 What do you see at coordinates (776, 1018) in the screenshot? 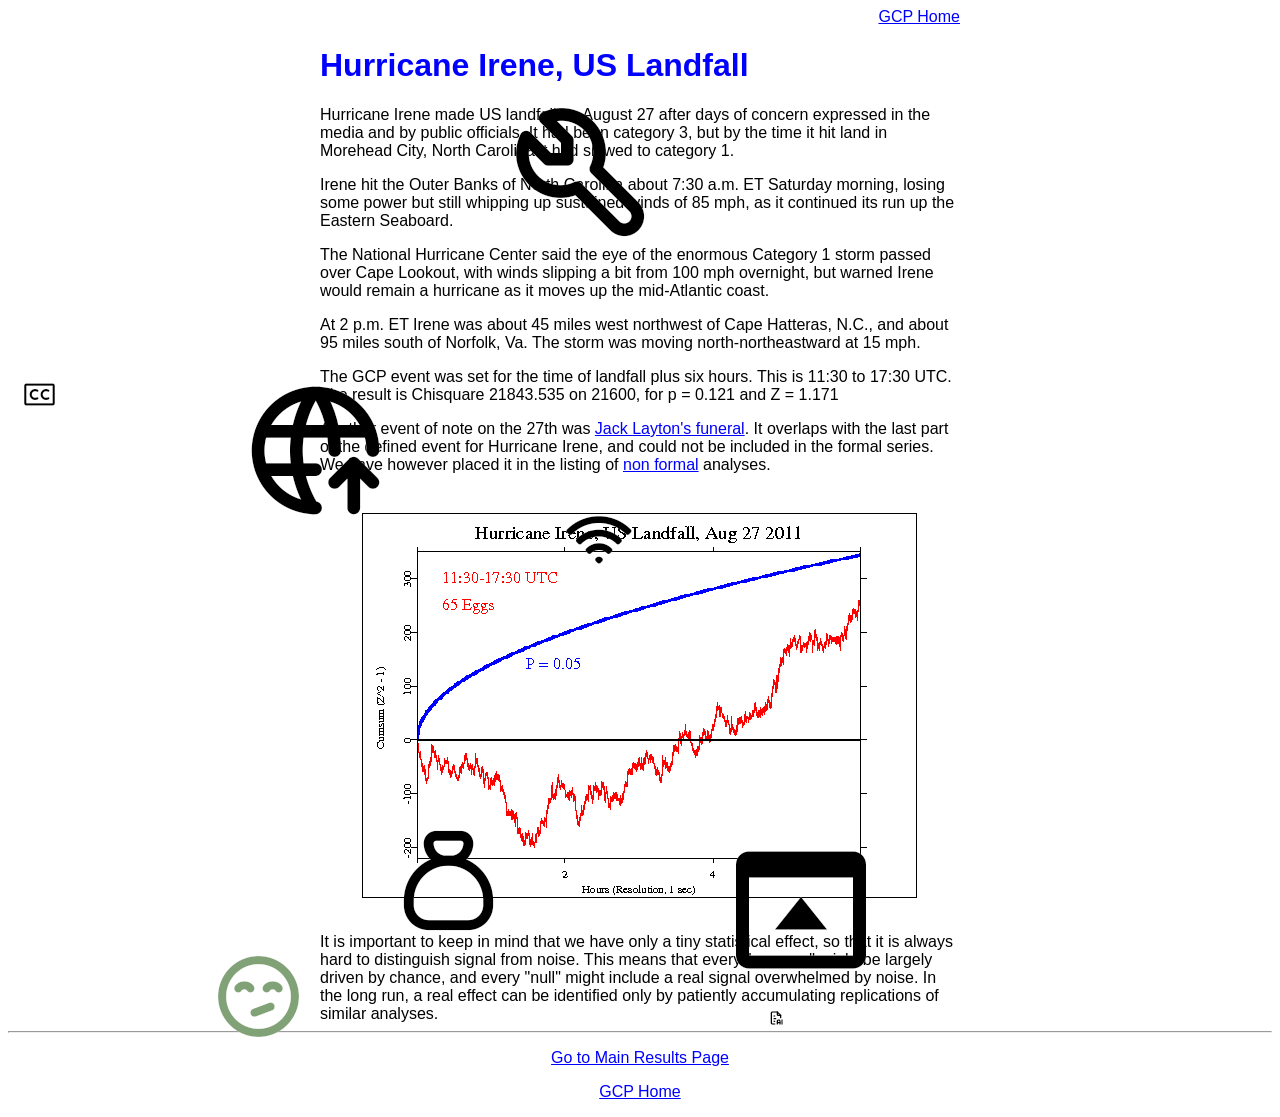
I see `open AI-generated document` at bounding box center [776, 1018].